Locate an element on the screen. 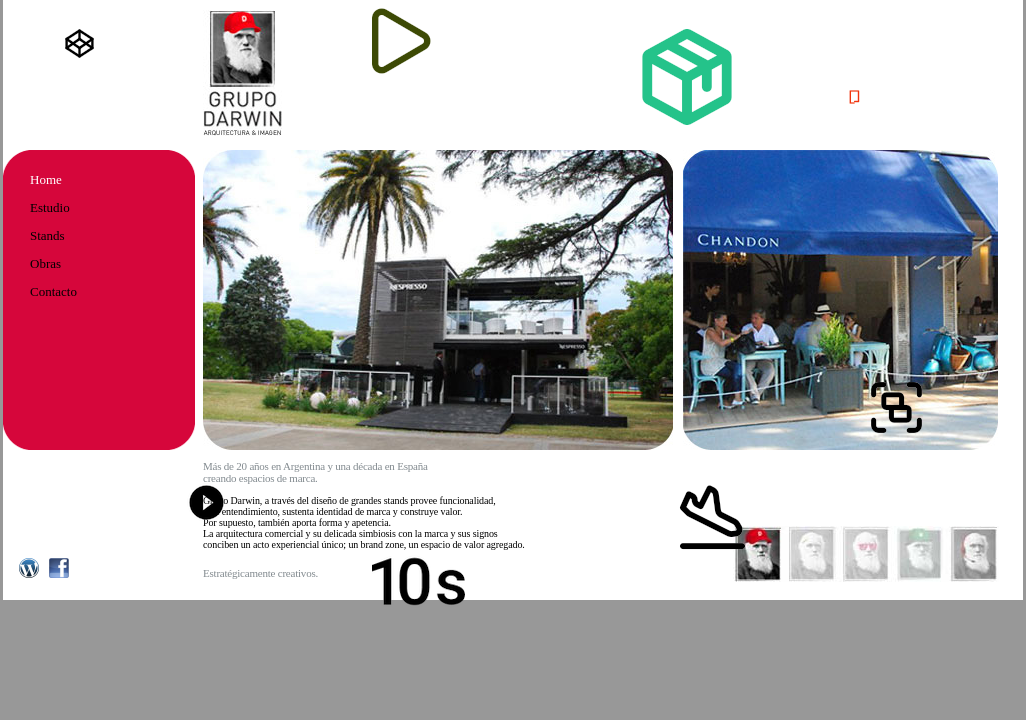 This screenshot has width=1026, height=720. play media or video content is located at coordinates (206, 502).